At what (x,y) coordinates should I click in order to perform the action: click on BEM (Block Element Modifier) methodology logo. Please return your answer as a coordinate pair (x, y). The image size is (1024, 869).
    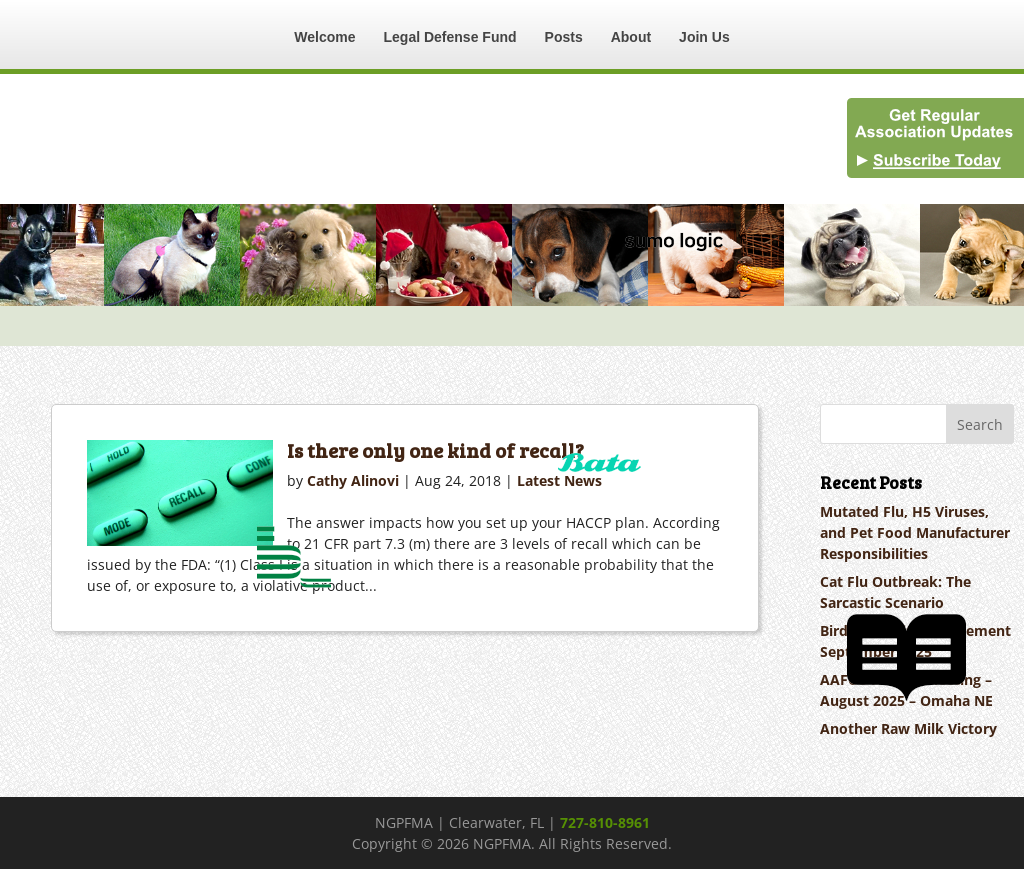
    Looking at the image, I should click on (294, 557).